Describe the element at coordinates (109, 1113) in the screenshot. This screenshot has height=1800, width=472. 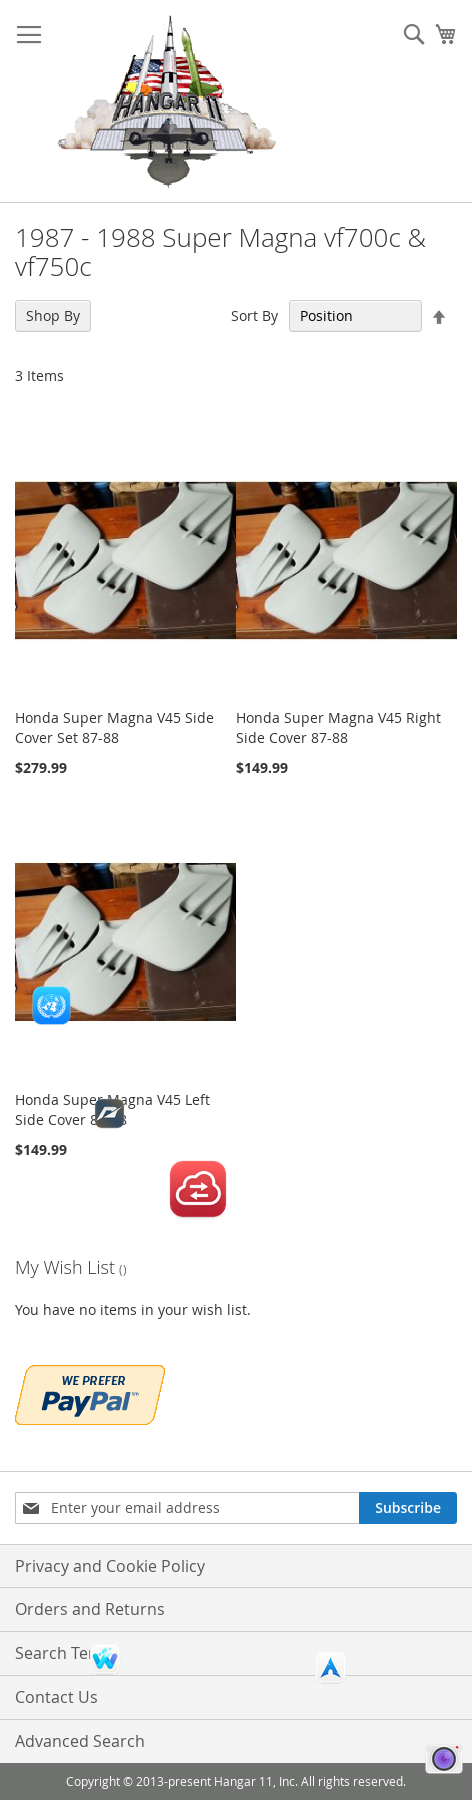
I see `launch need for speed no limits game` at that location.